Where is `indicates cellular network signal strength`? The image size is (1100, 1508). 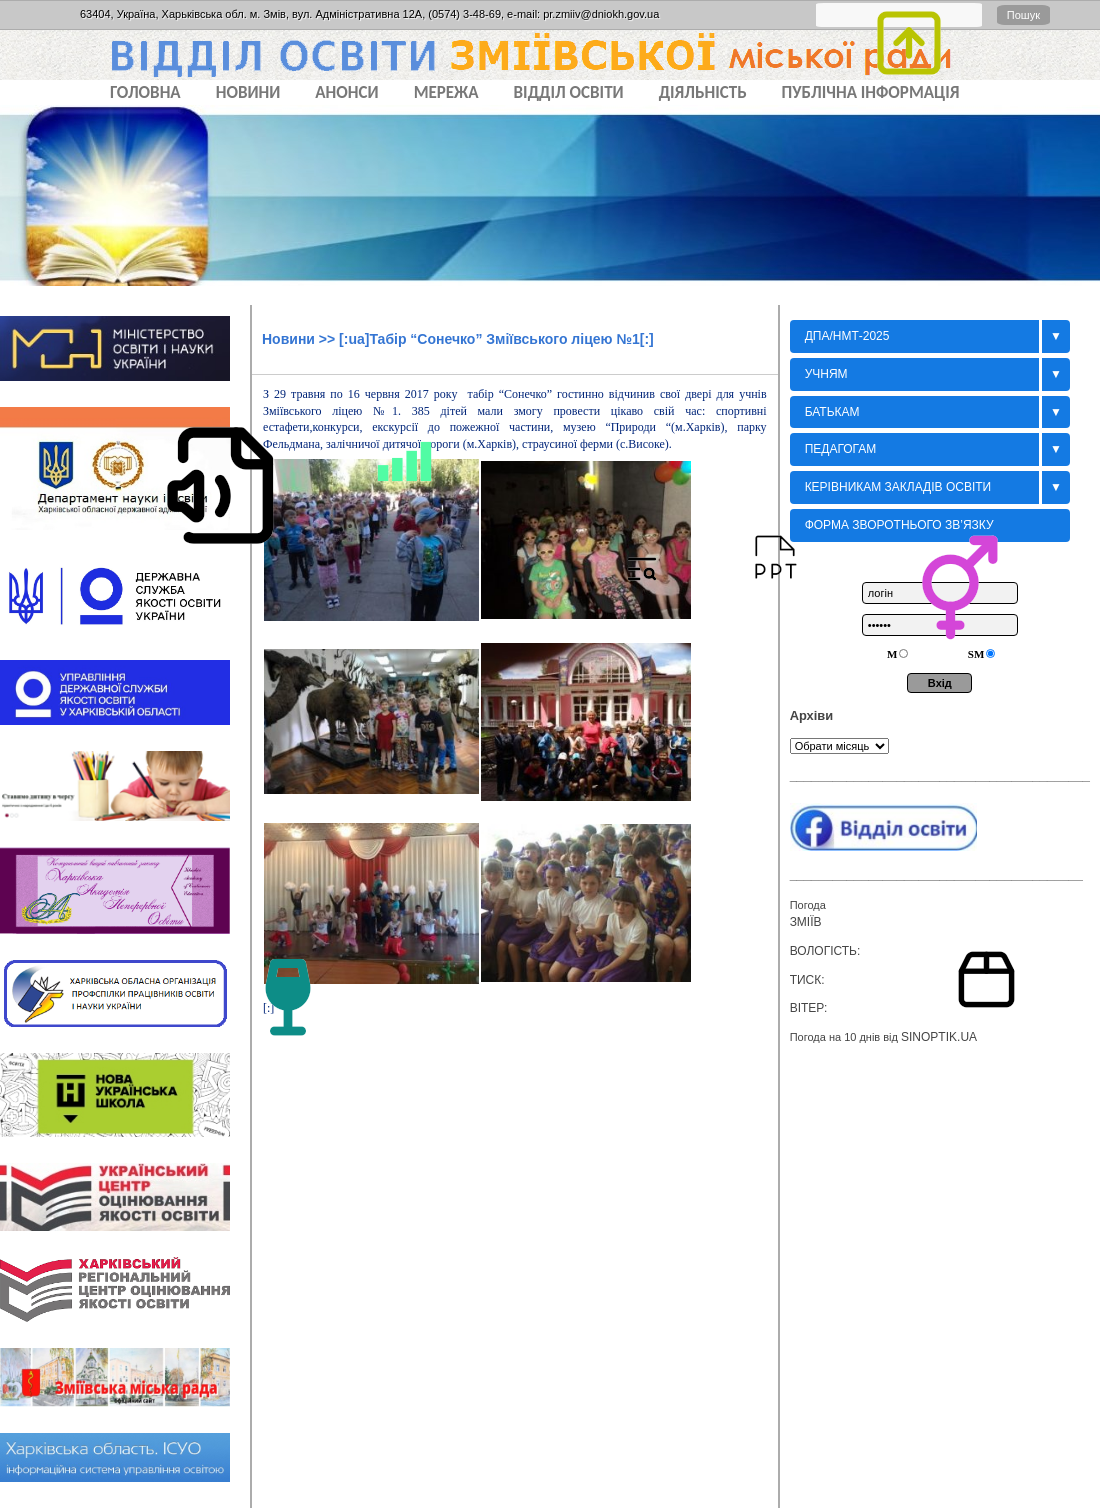 indicates cellular network signal strength is located at coordinates (404, 461).